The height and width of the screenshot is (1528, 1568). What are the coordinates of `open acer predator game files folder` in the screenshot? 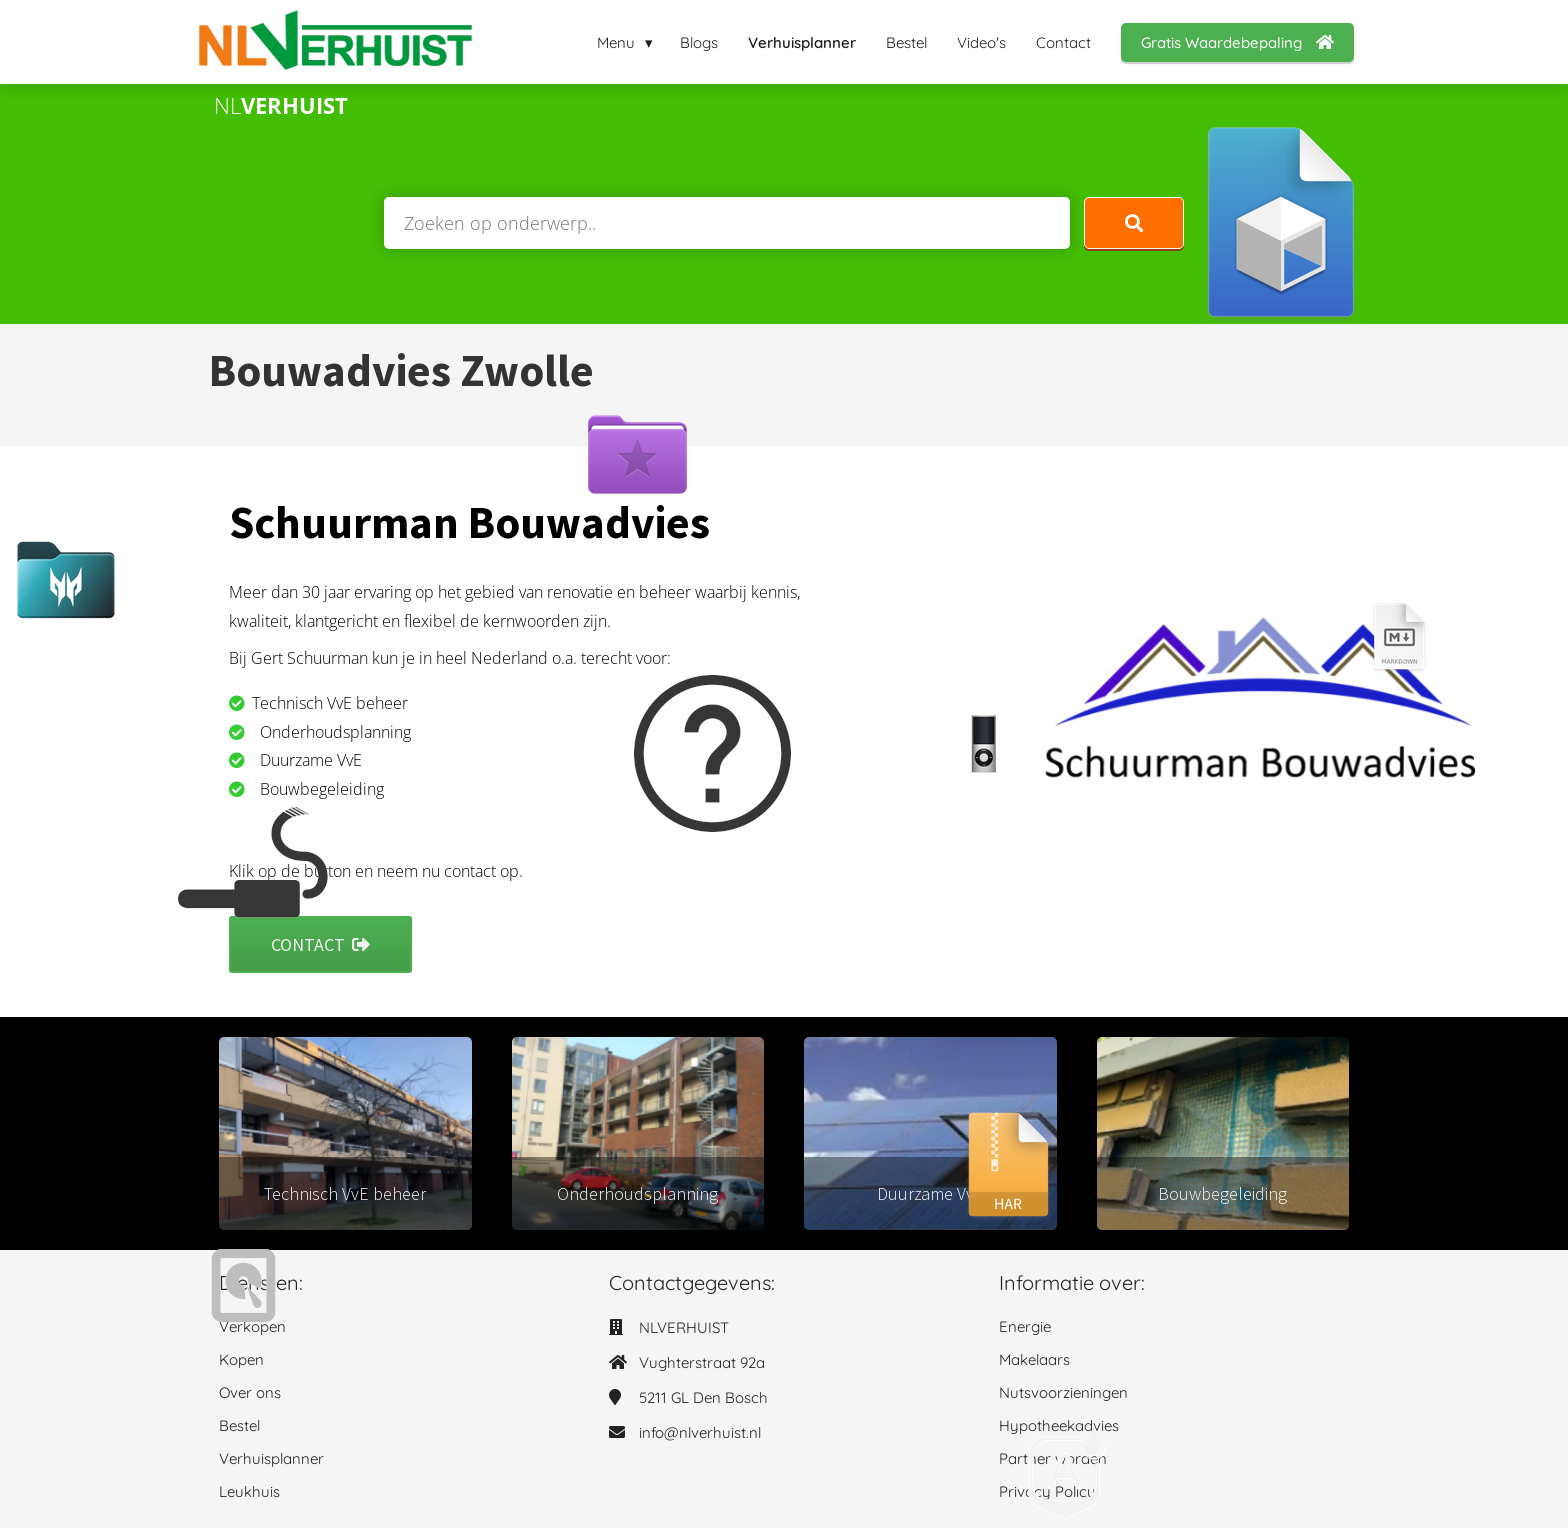 It's located at (65, 582).